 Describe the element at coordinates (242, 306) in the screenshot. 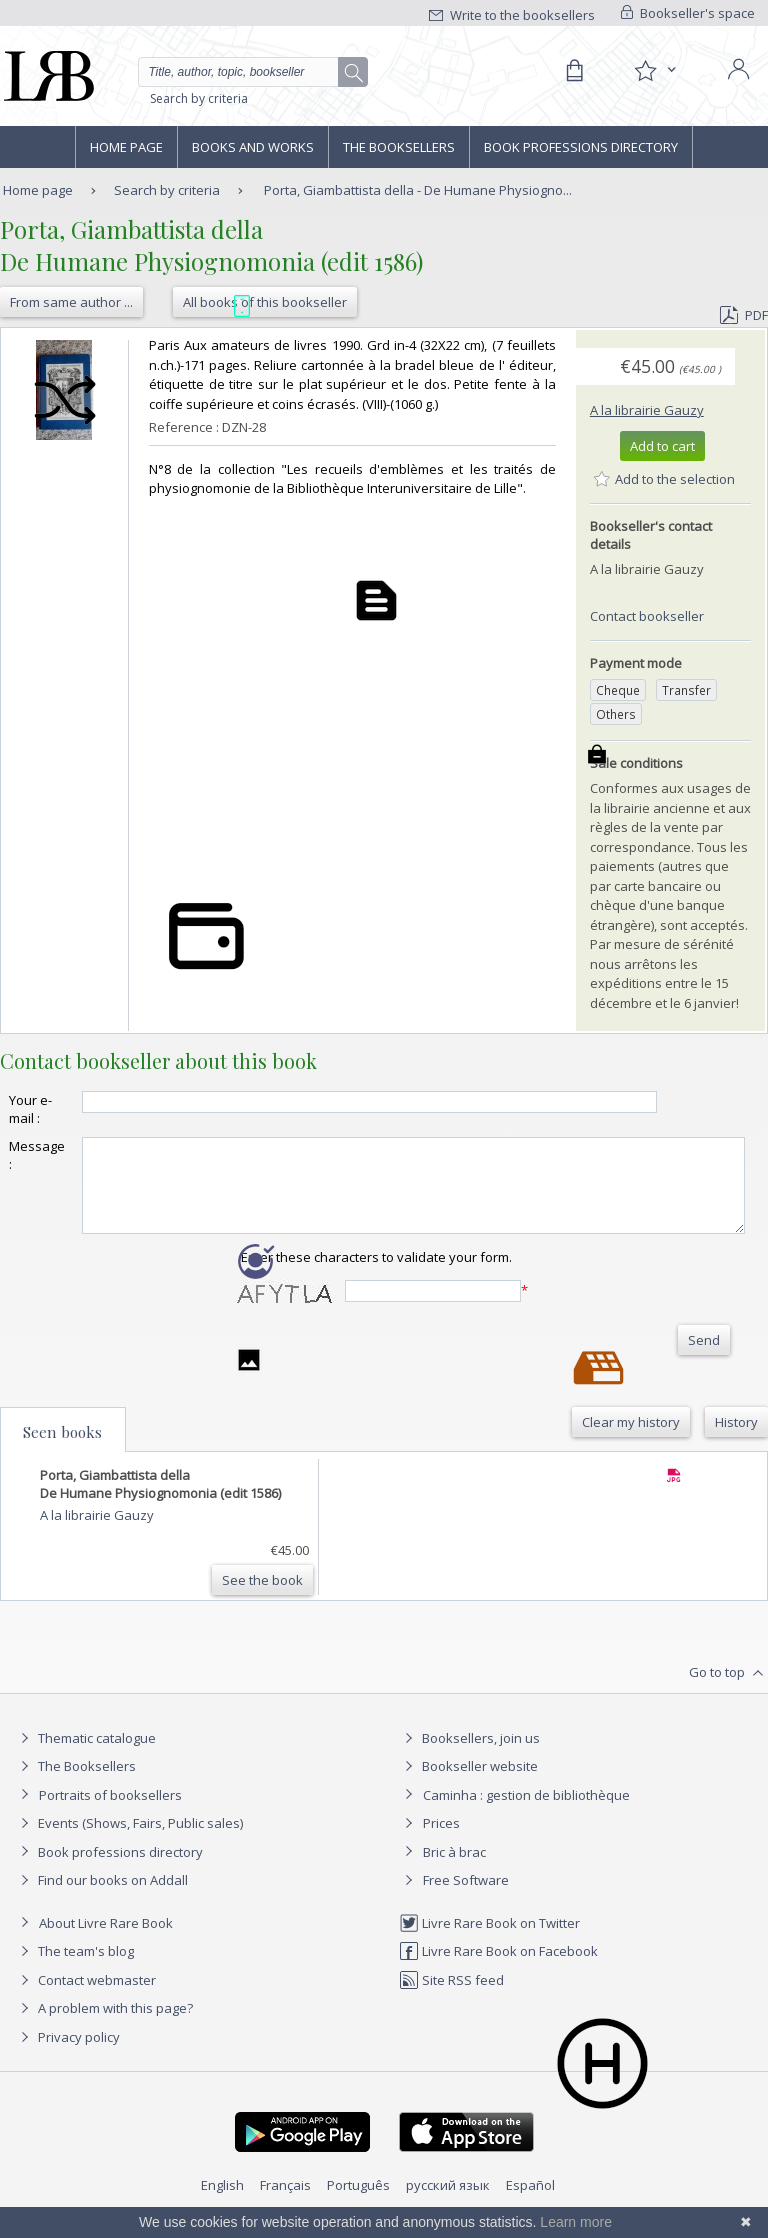

I see `view mobile device settings` at that location.